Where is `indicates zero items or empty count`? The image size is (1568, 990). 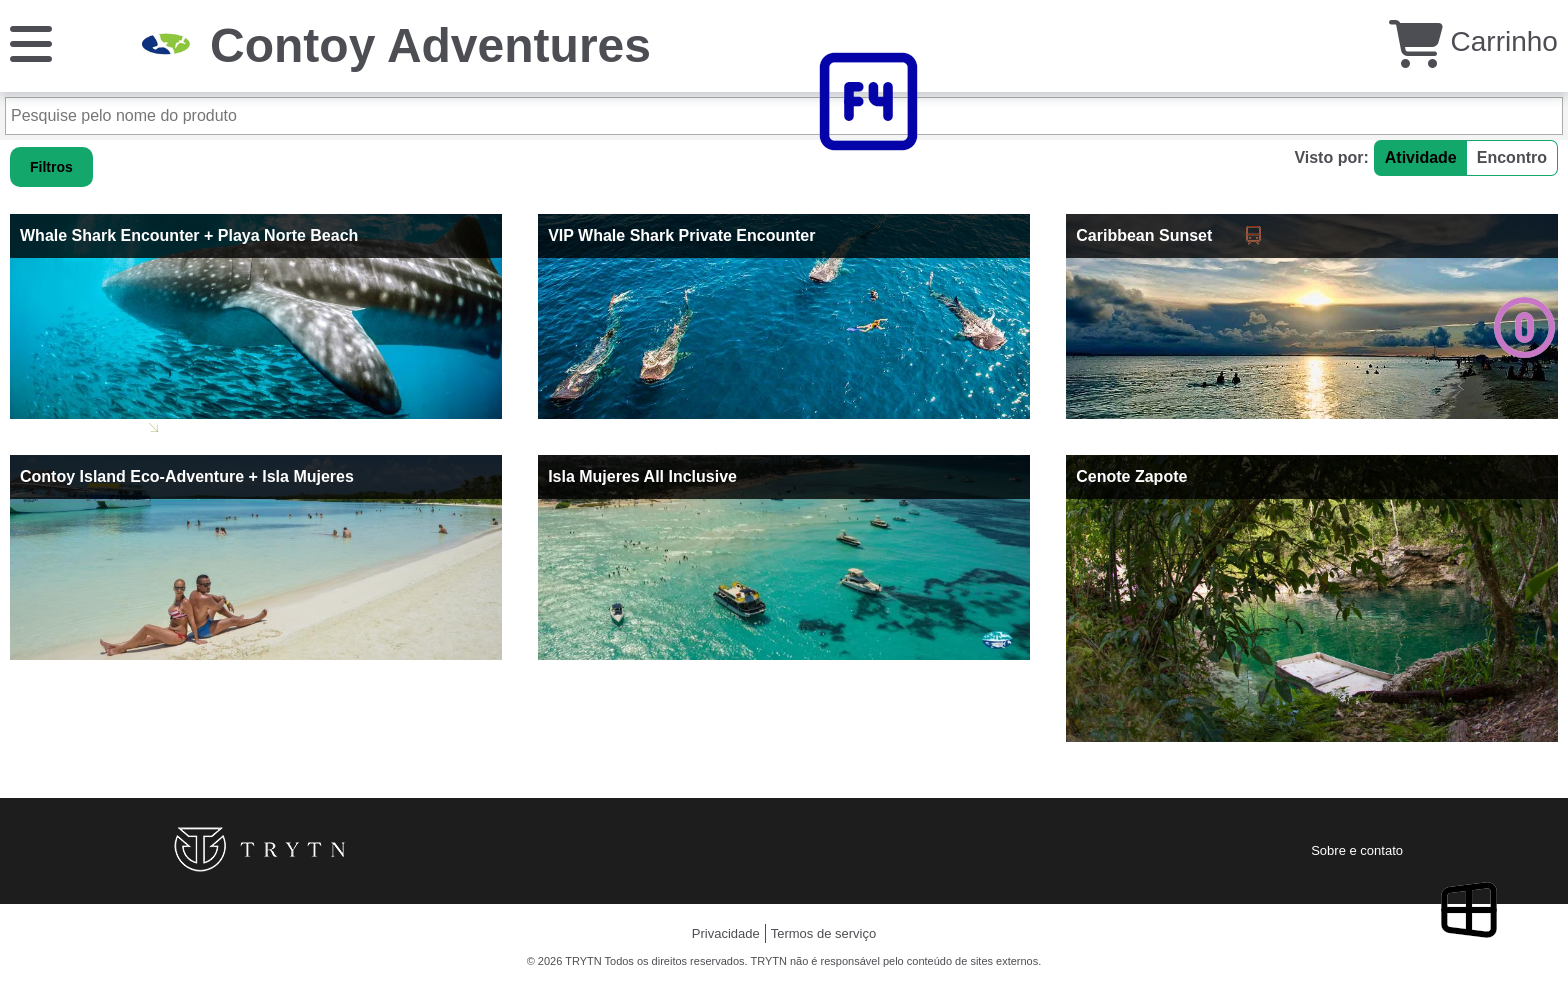 indicates zero items or empty count is located at coordinates (1524, 327).